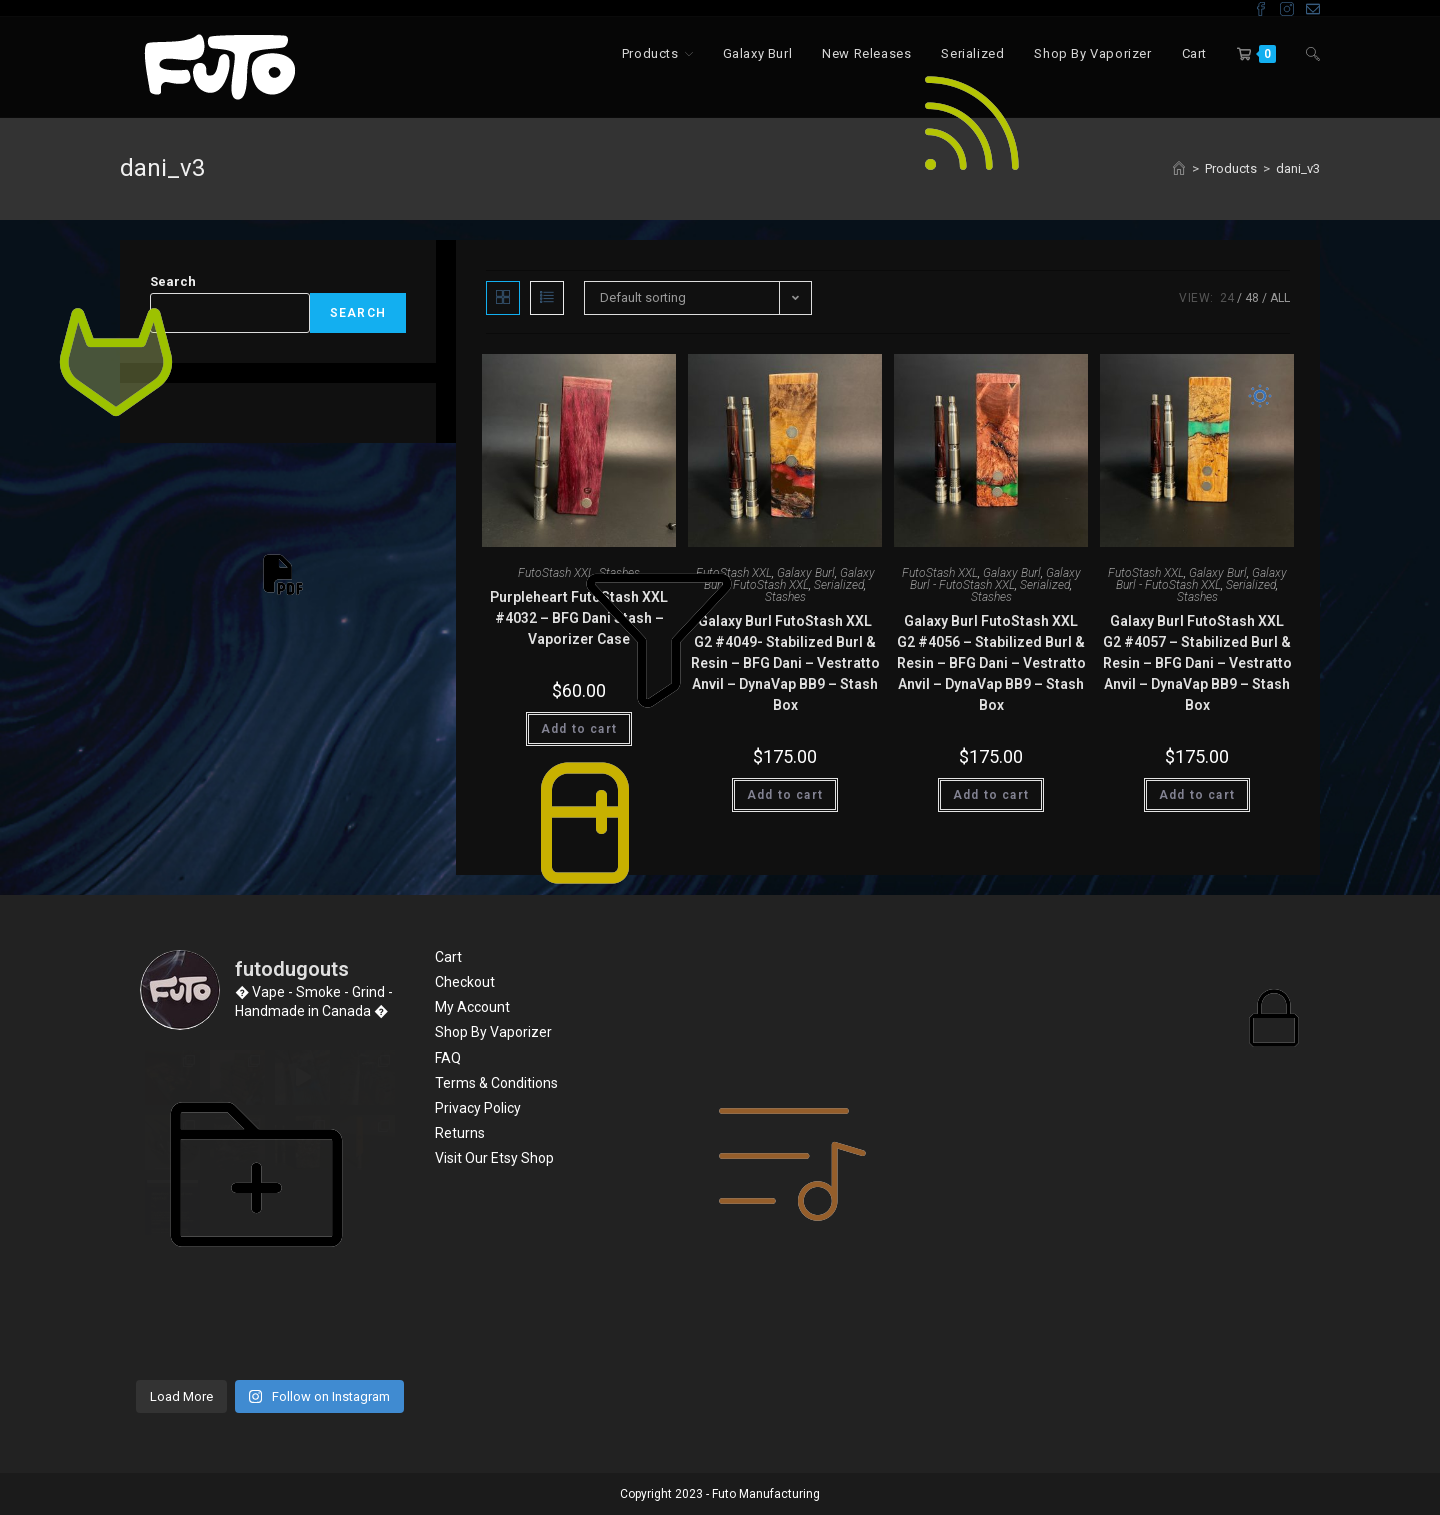 The width and height of the screenshot is (1440, 1515). Describe the element at coordinates (659, 635) in the screenshot. I see `filter or sort content` at that location.